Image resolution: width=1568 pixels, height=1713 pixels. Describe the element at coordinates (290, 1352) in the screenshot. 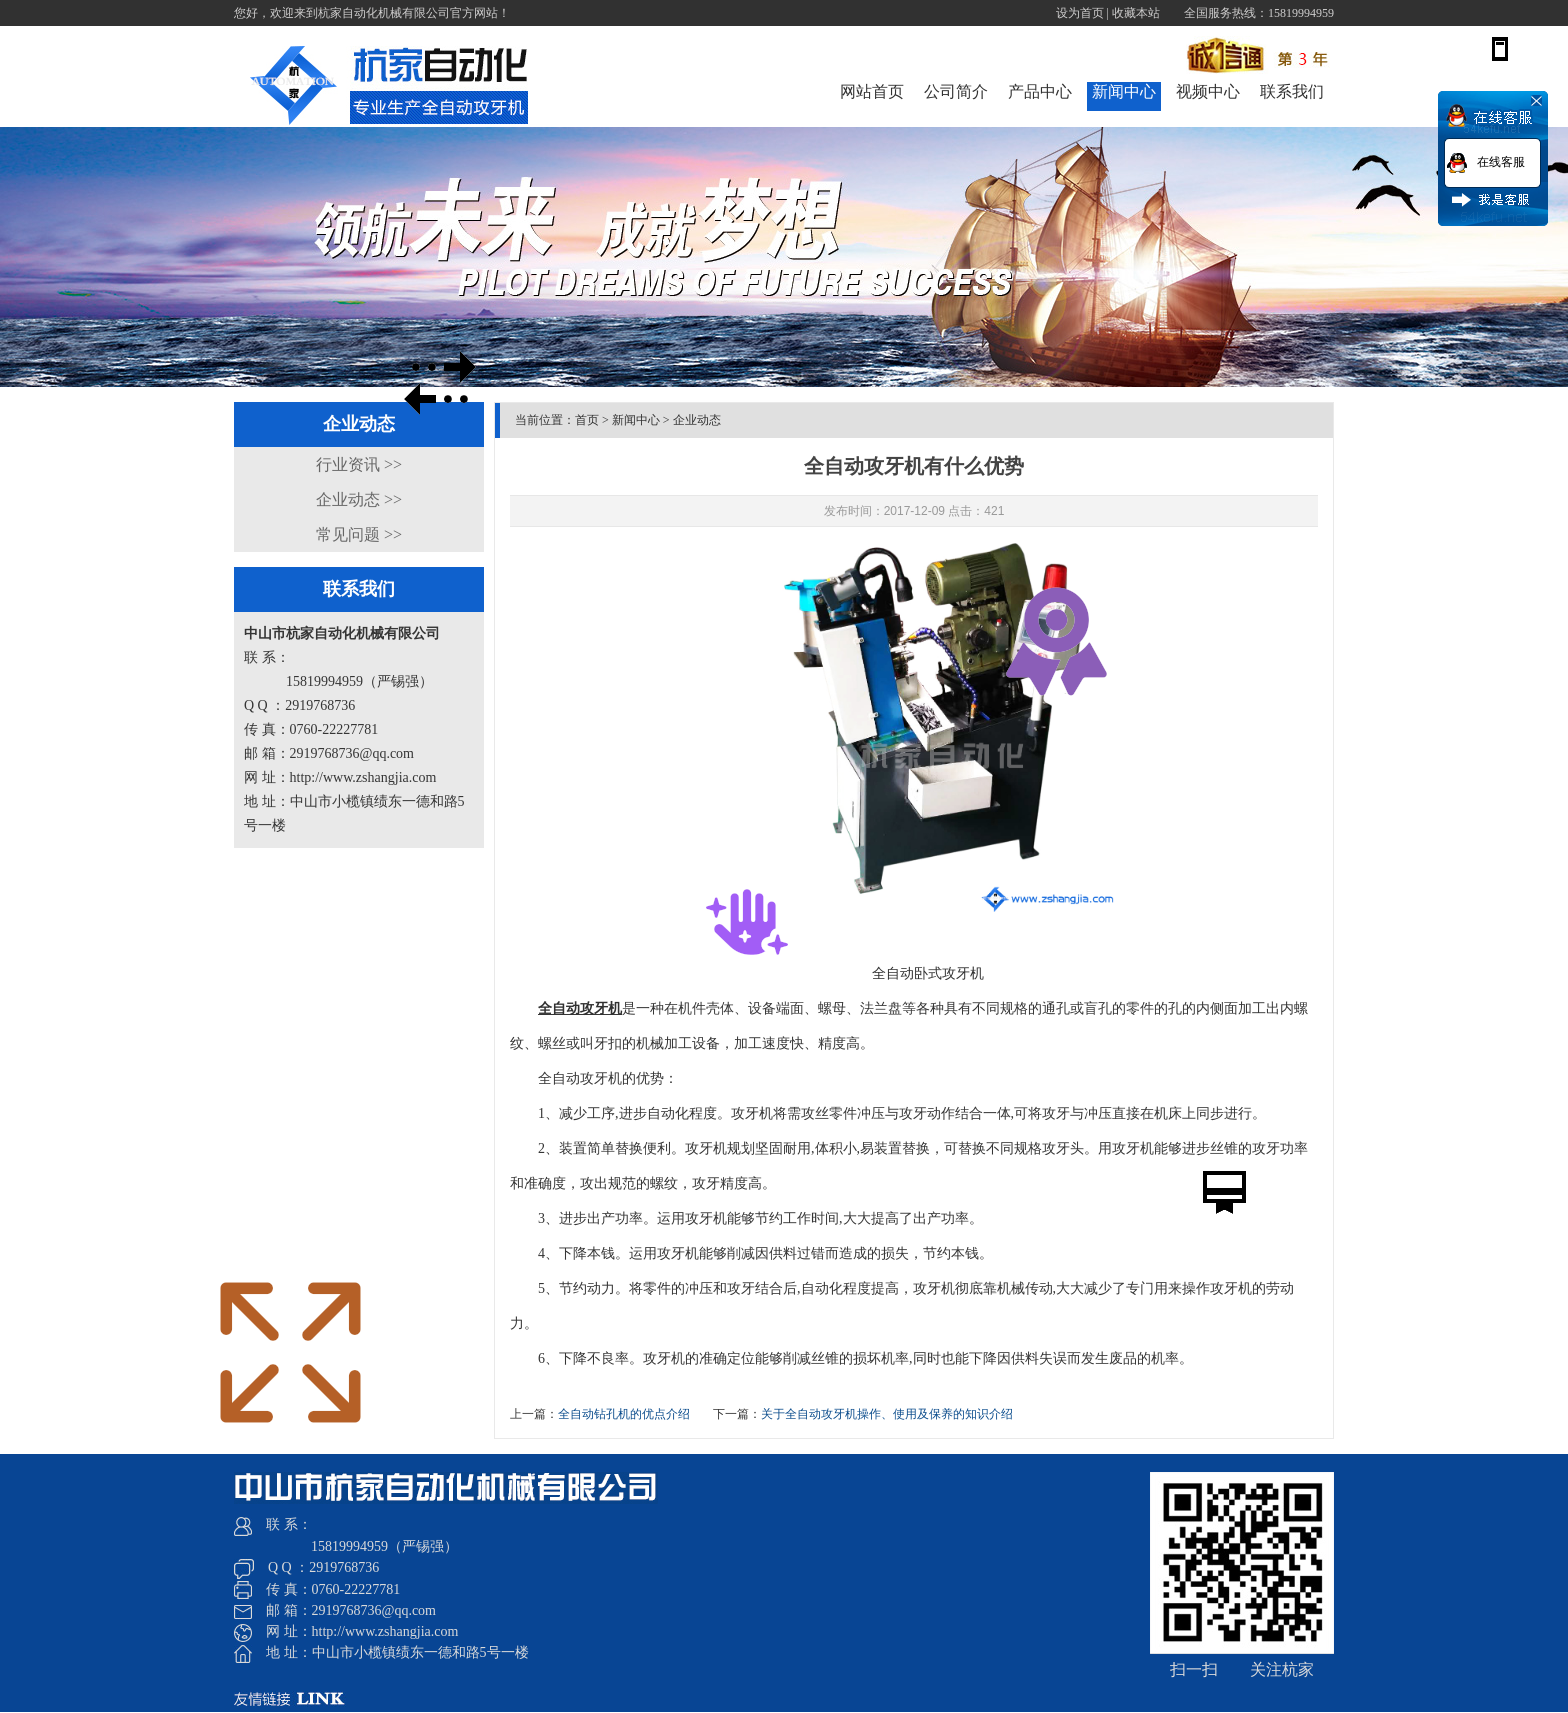

I see `expand to fullscreen mode` at that location.